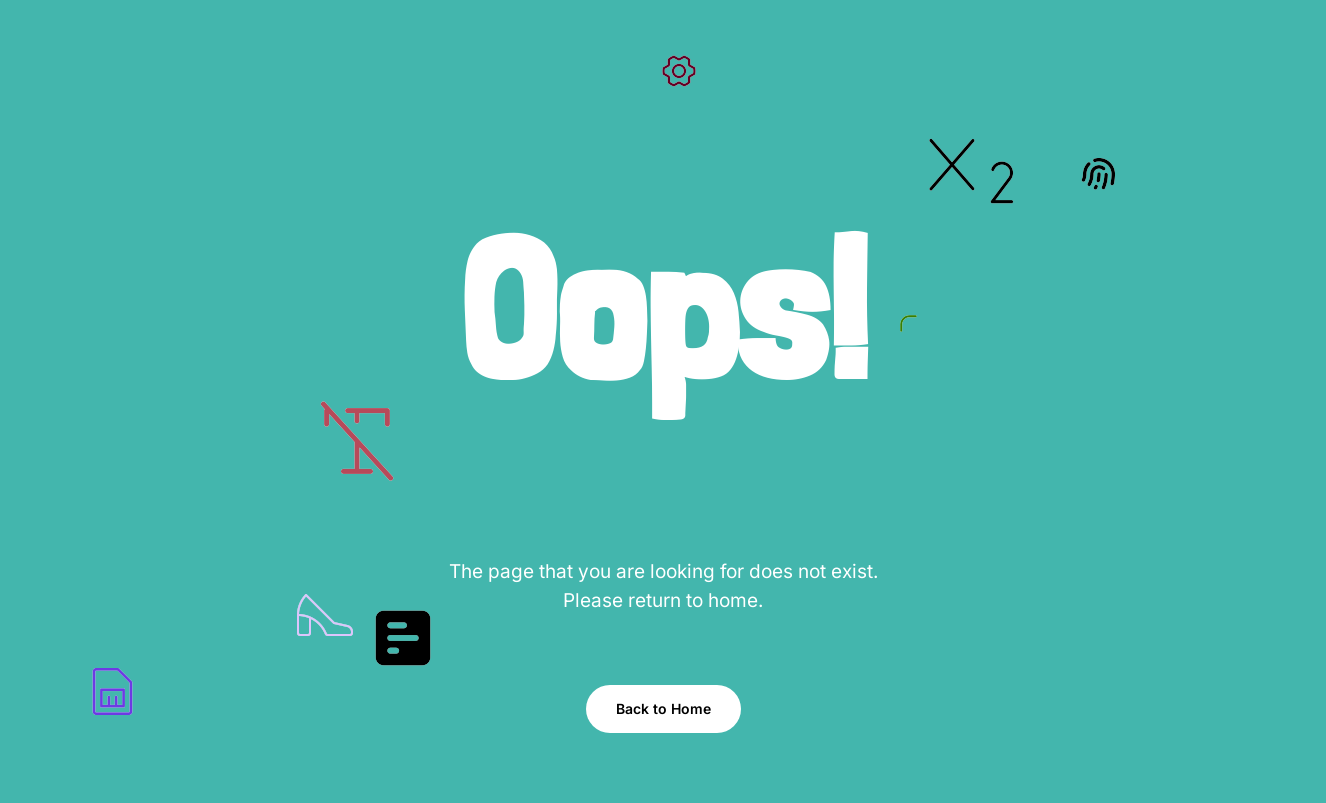 The image size is (1326, 803). I want to click on format text as subscript, so click(966, 169).